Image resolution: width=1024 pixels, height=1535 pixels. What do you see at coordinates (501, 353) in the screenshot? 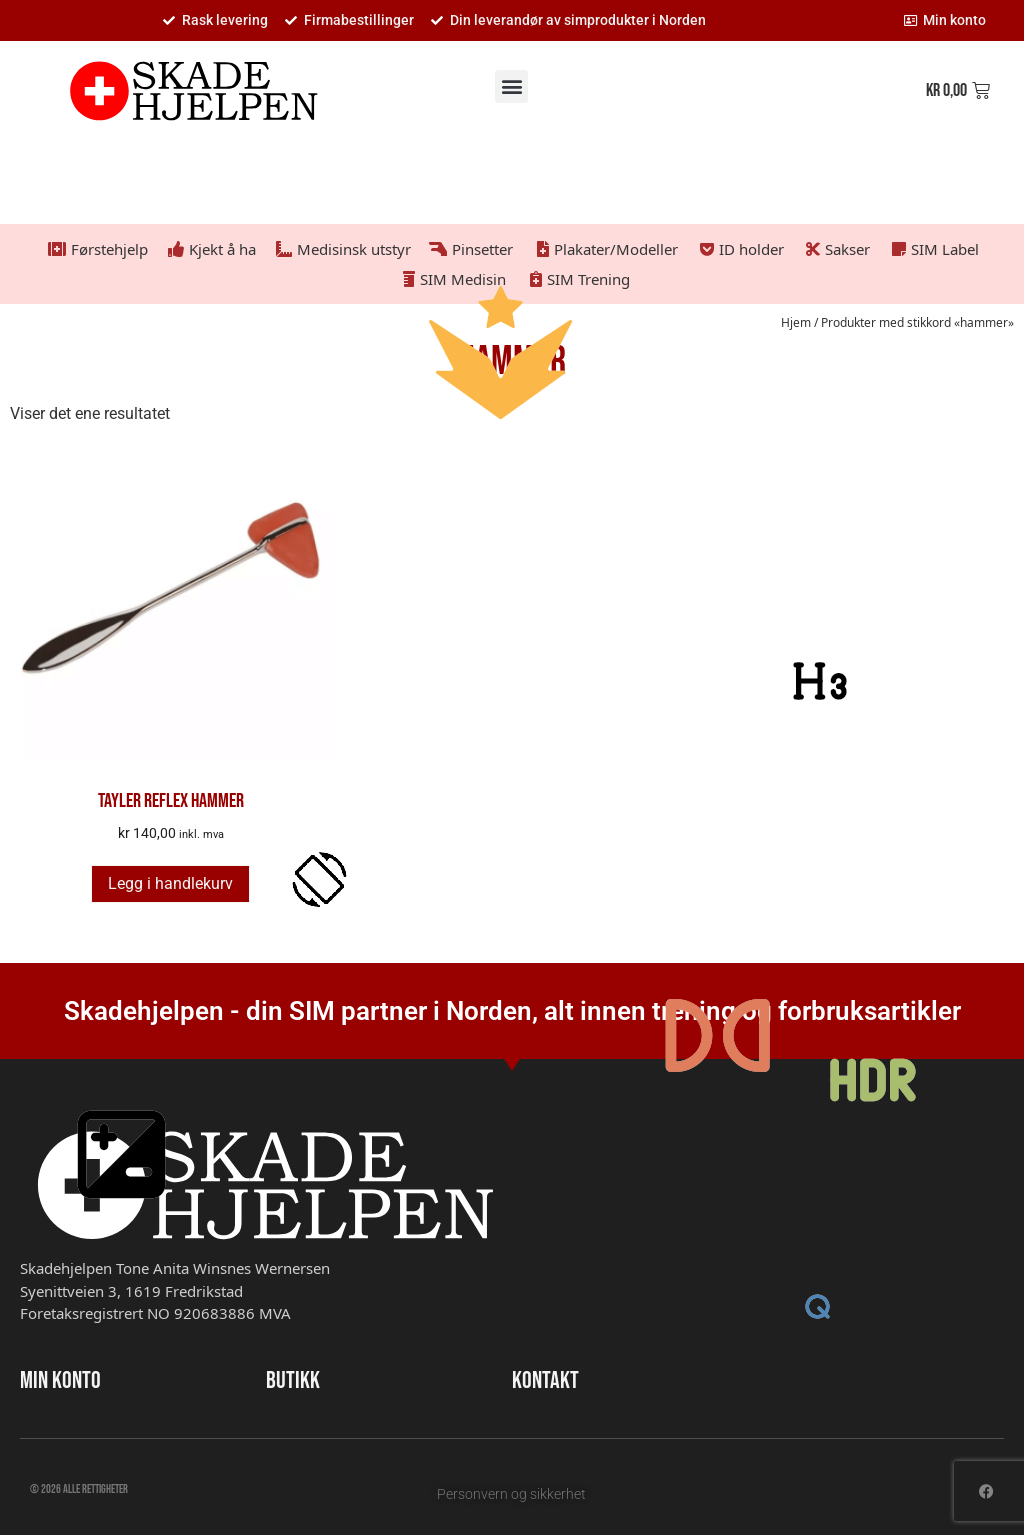
I see `discord hypesquad events badge` at bounding box center [501, 353].